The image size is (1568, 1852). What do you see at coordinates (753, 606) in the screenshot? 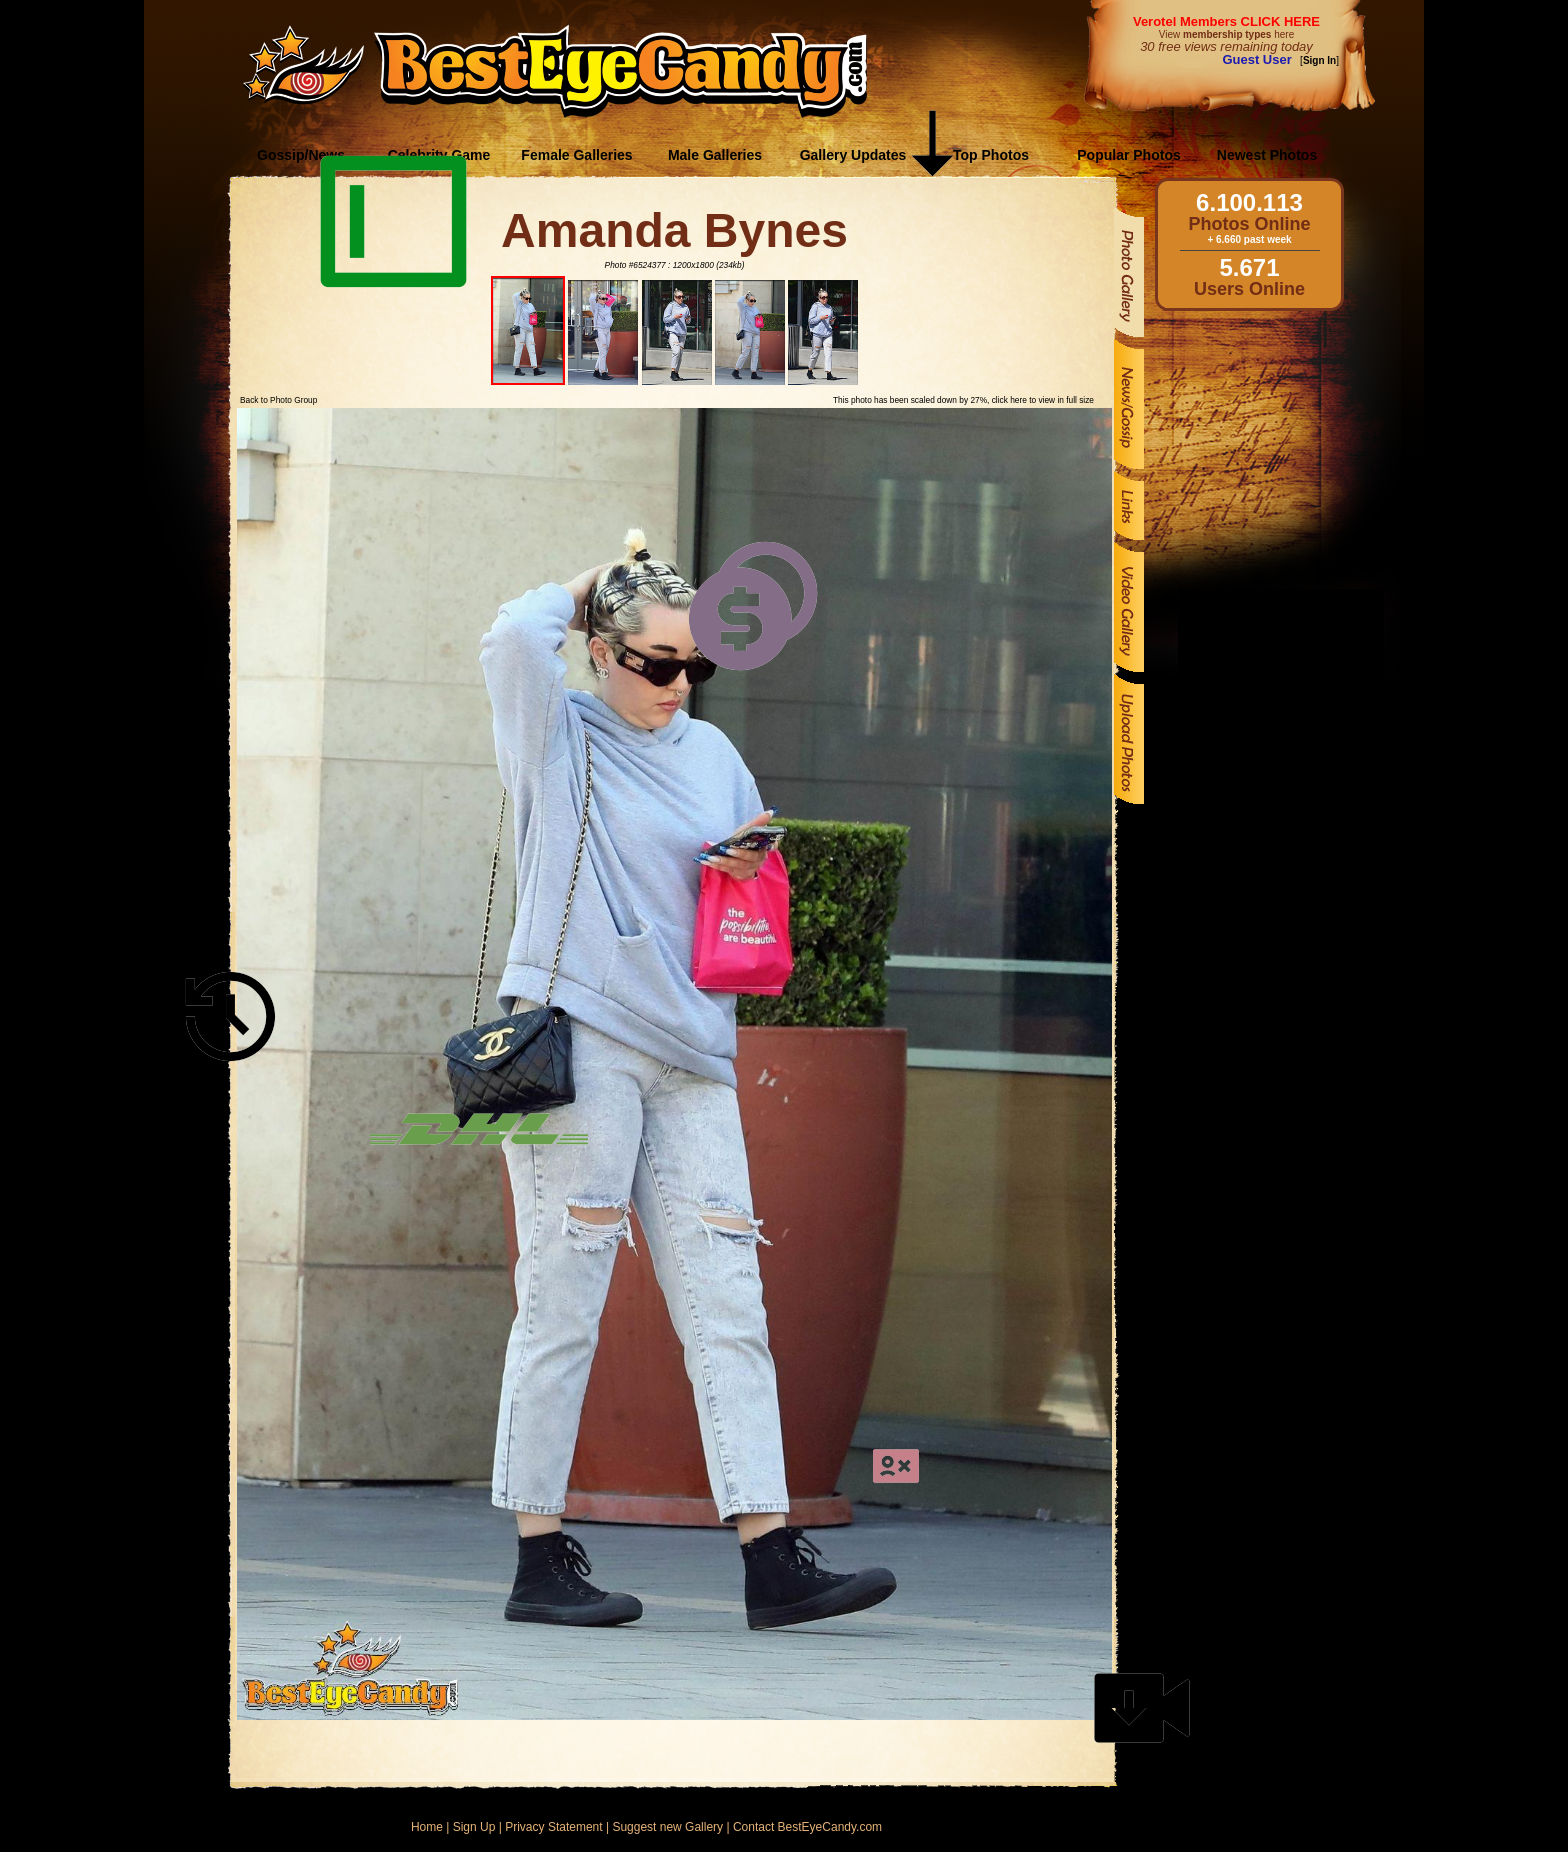
I see `view your coin balance or currency` at bounding box center [753, 606].